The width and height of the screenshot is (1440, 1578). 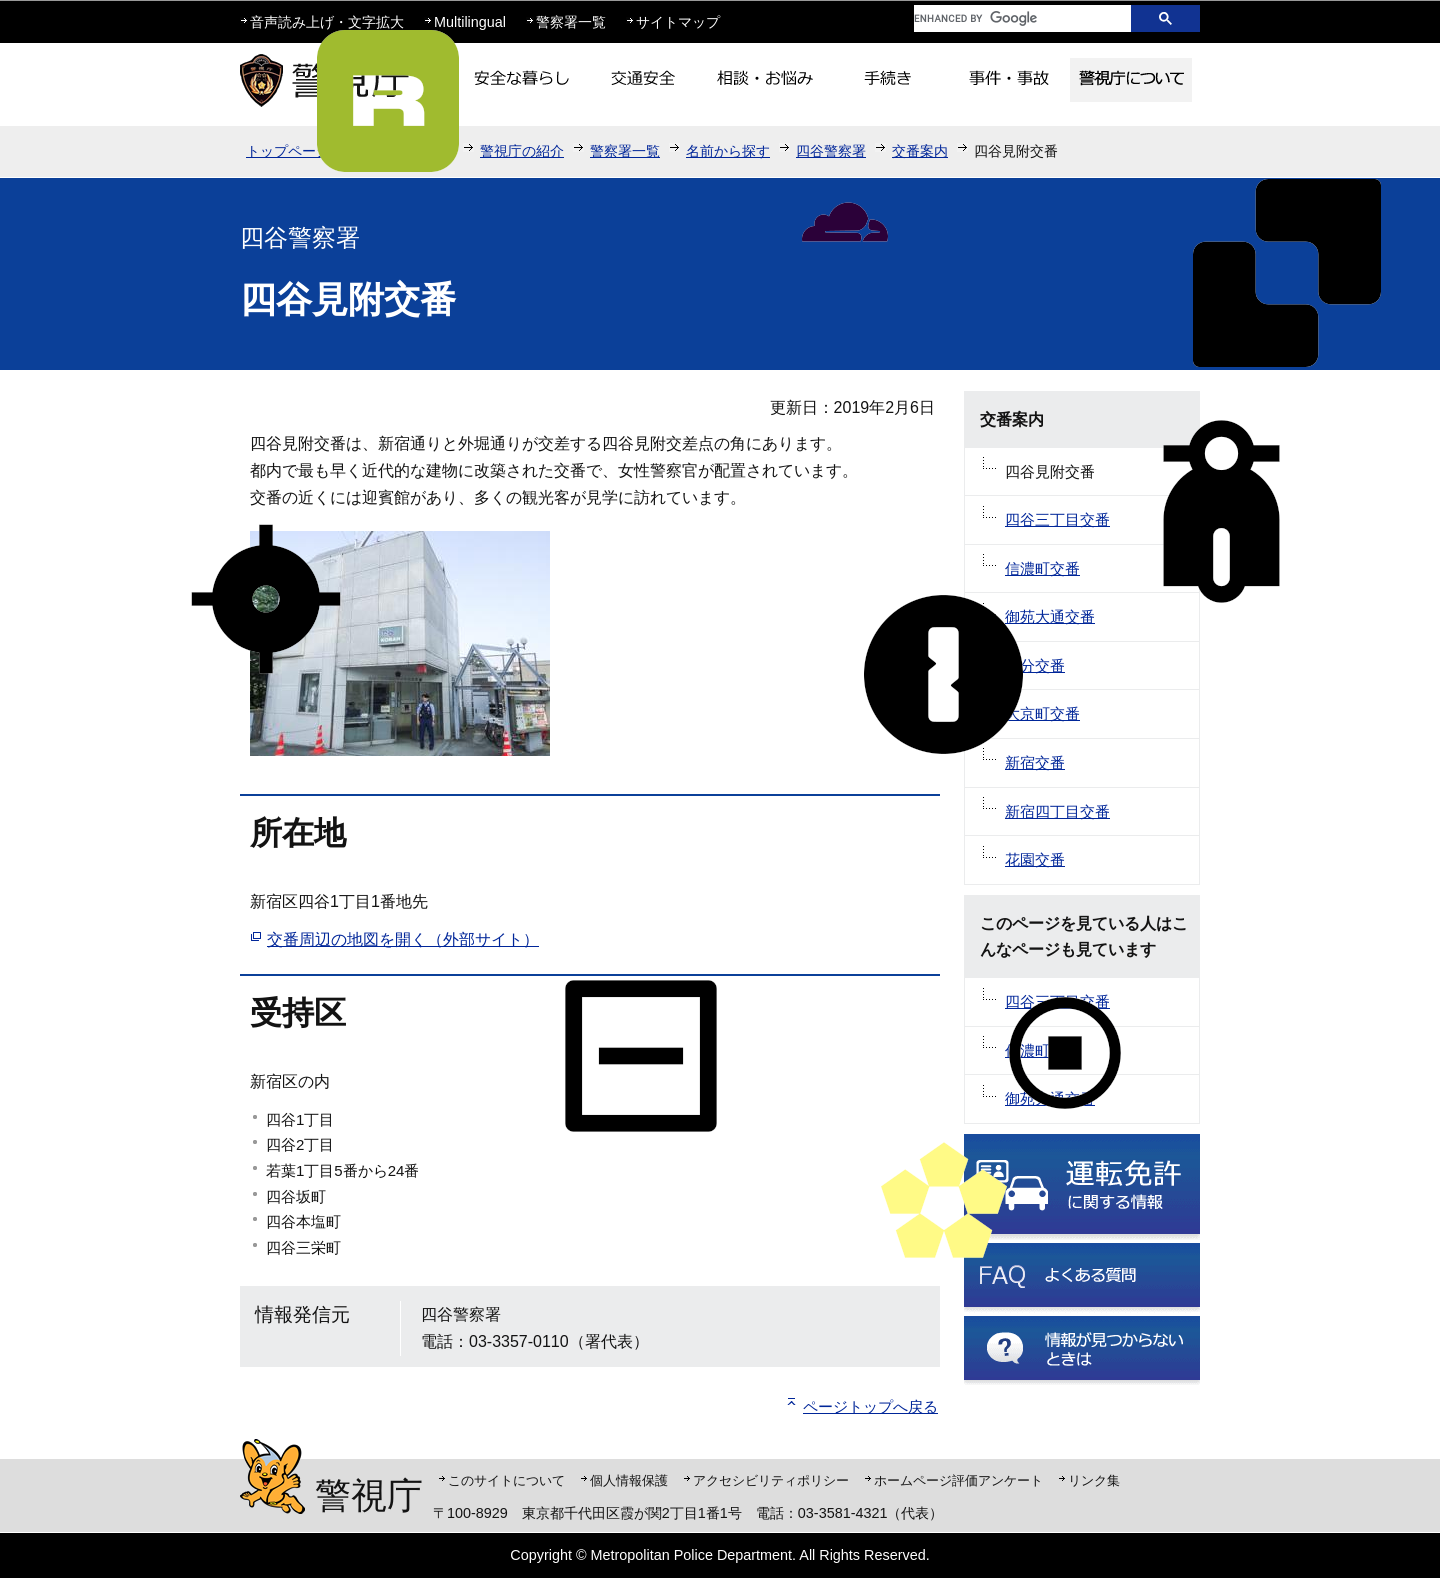 What do you see at coordinates (845, 222) in the screenshot?
I see `cloudflare logo` at bounding box center [845, 222].